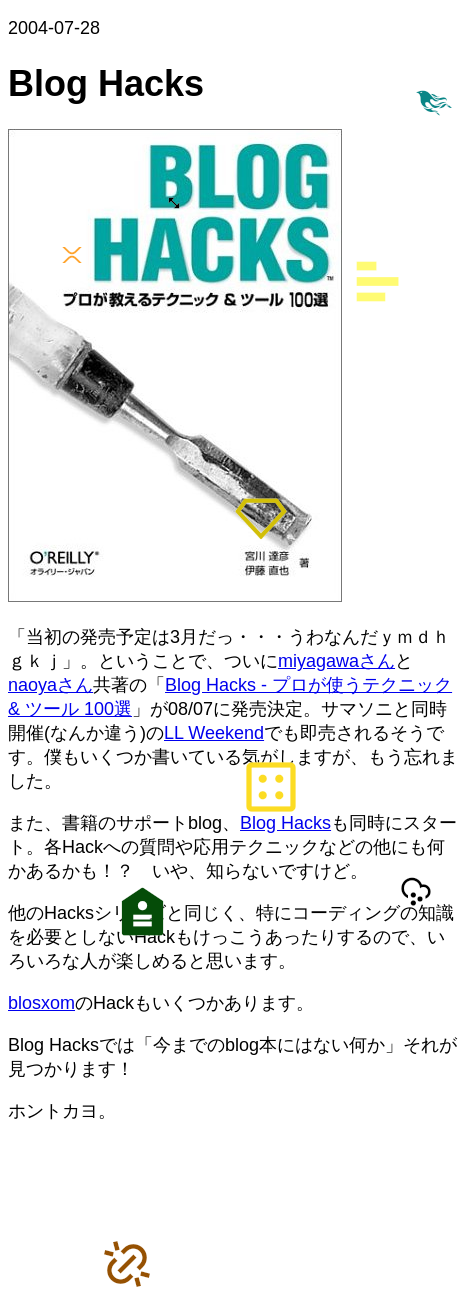  Describe the element at coordinates (127, 1264) in the screenshot. I see `unlink or break a connected URL` at that location.